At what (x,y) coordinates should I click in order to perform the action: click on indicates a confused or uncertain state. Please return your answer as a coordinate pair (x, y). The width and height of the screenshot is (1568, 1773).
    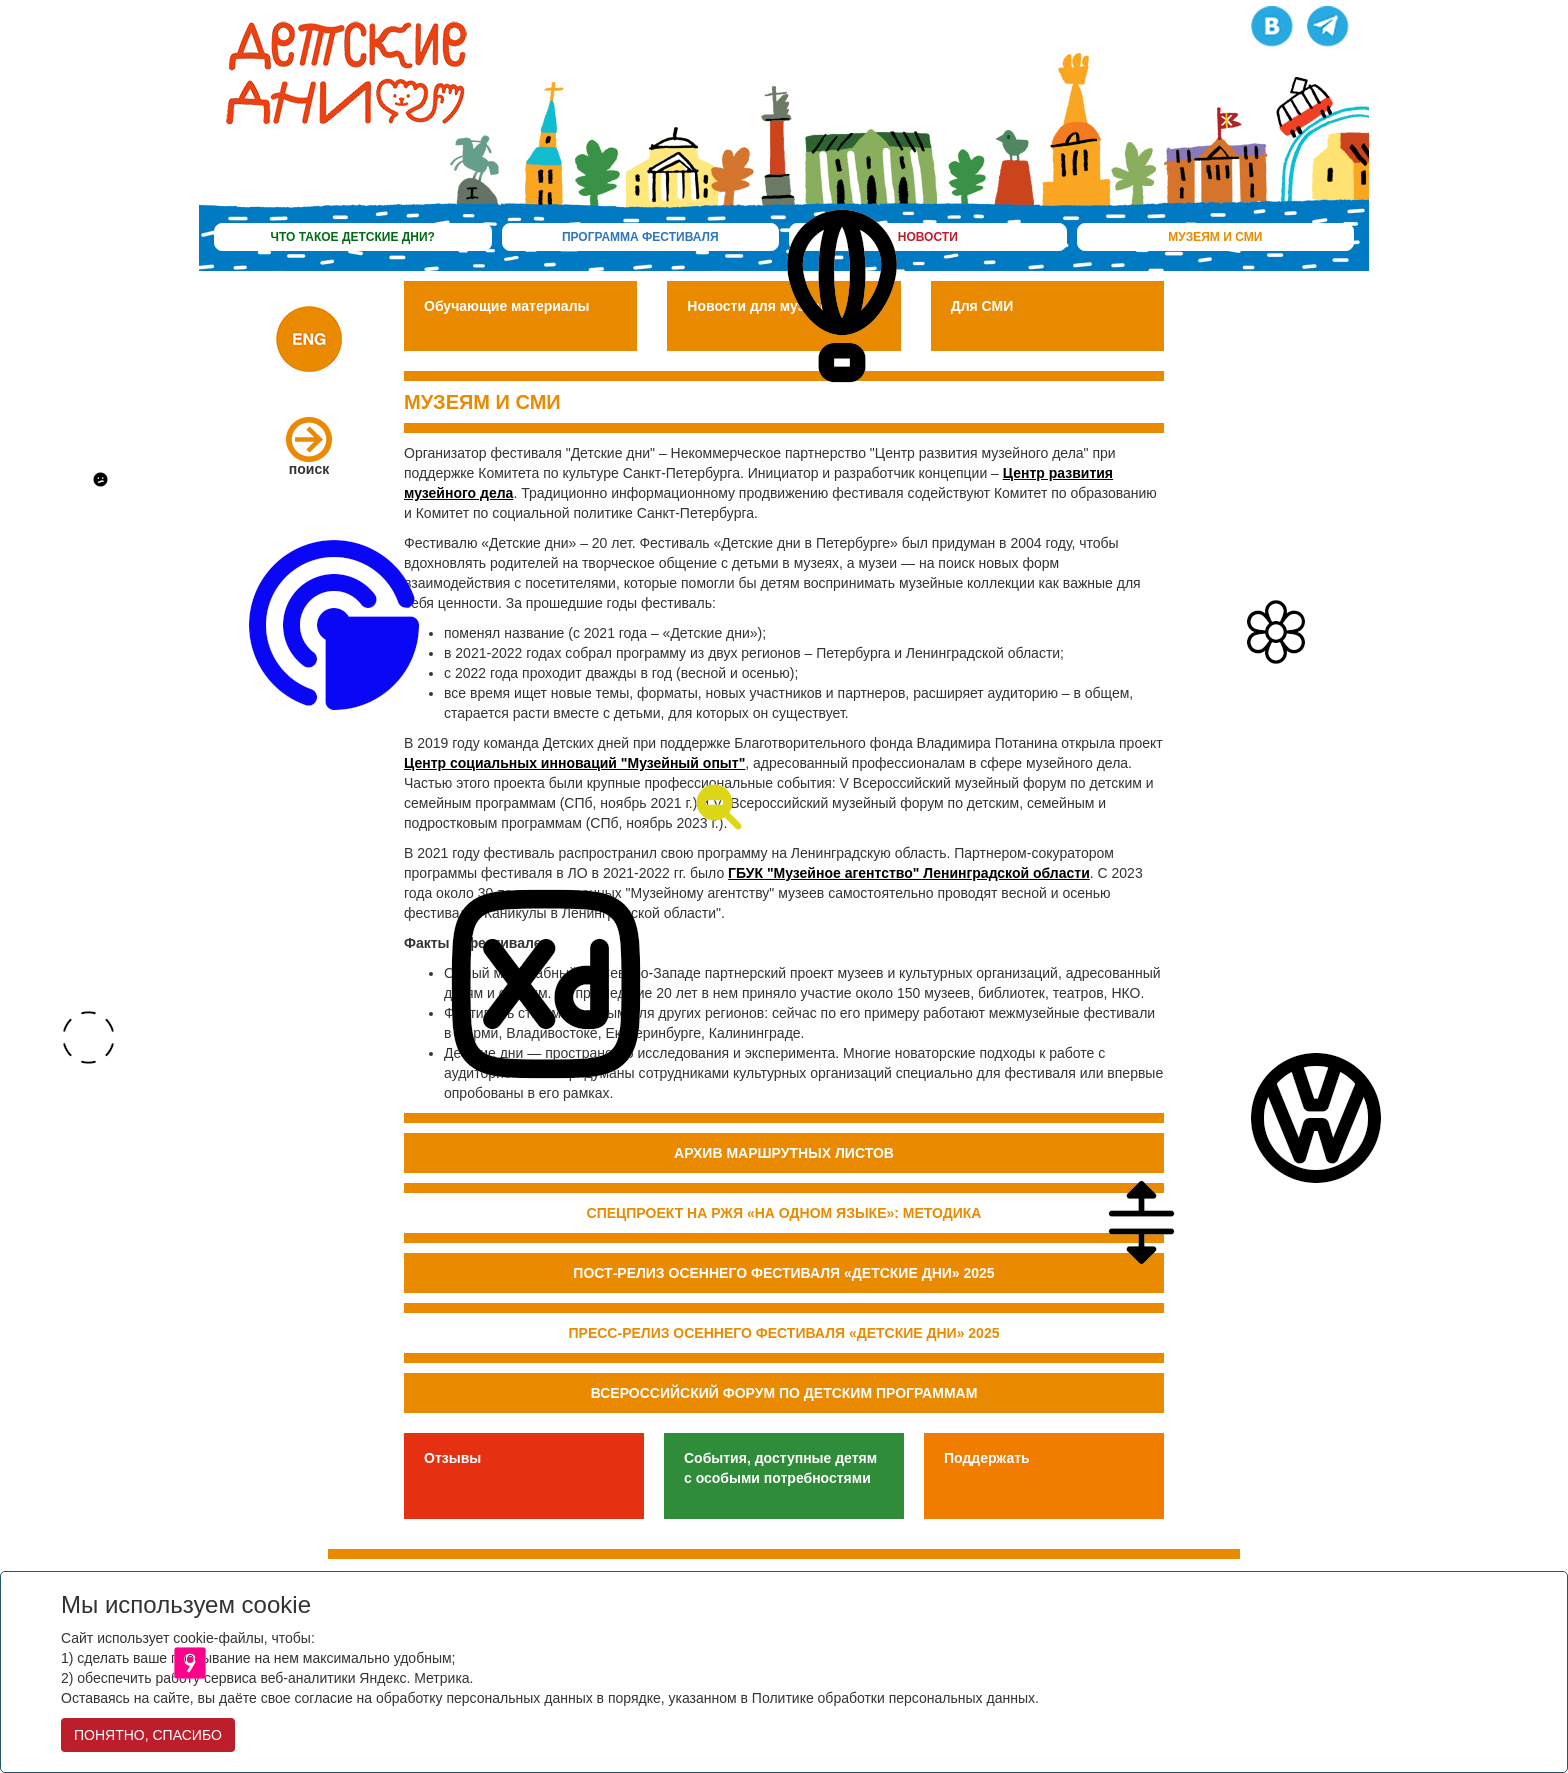
    Looking at the image, I should click on (100, 479).